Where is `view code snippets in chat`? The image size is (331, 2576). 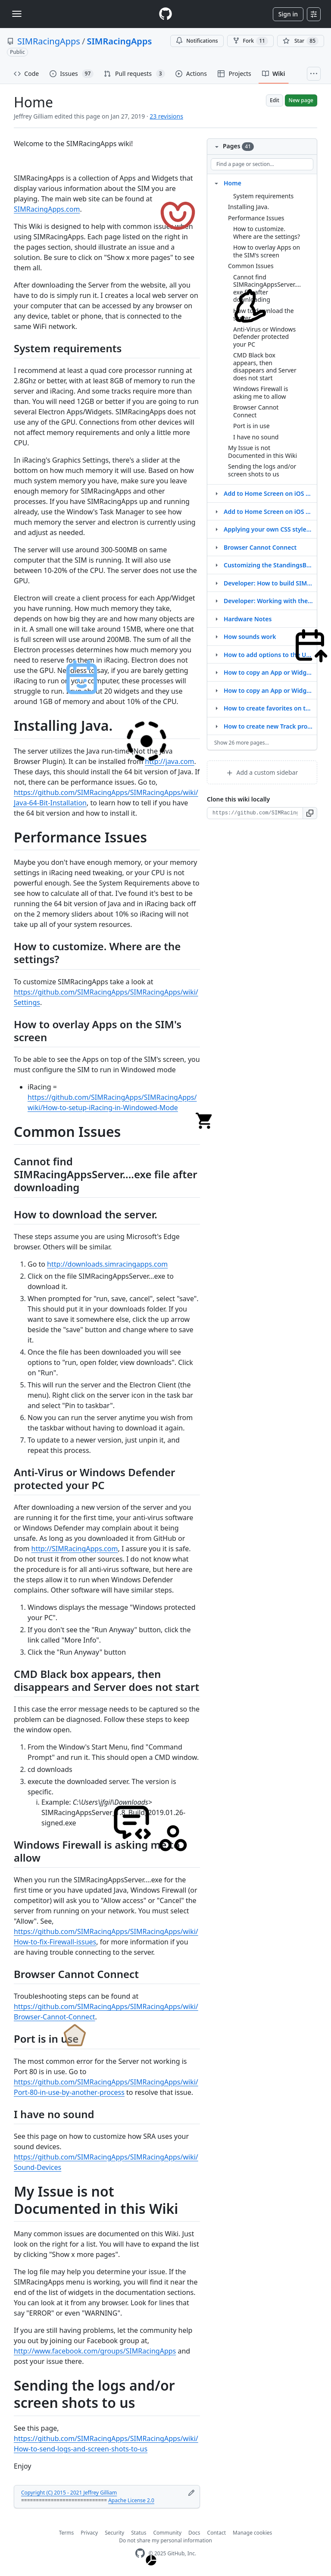 view code snippets in chat is located at coordinates (131, 1822).